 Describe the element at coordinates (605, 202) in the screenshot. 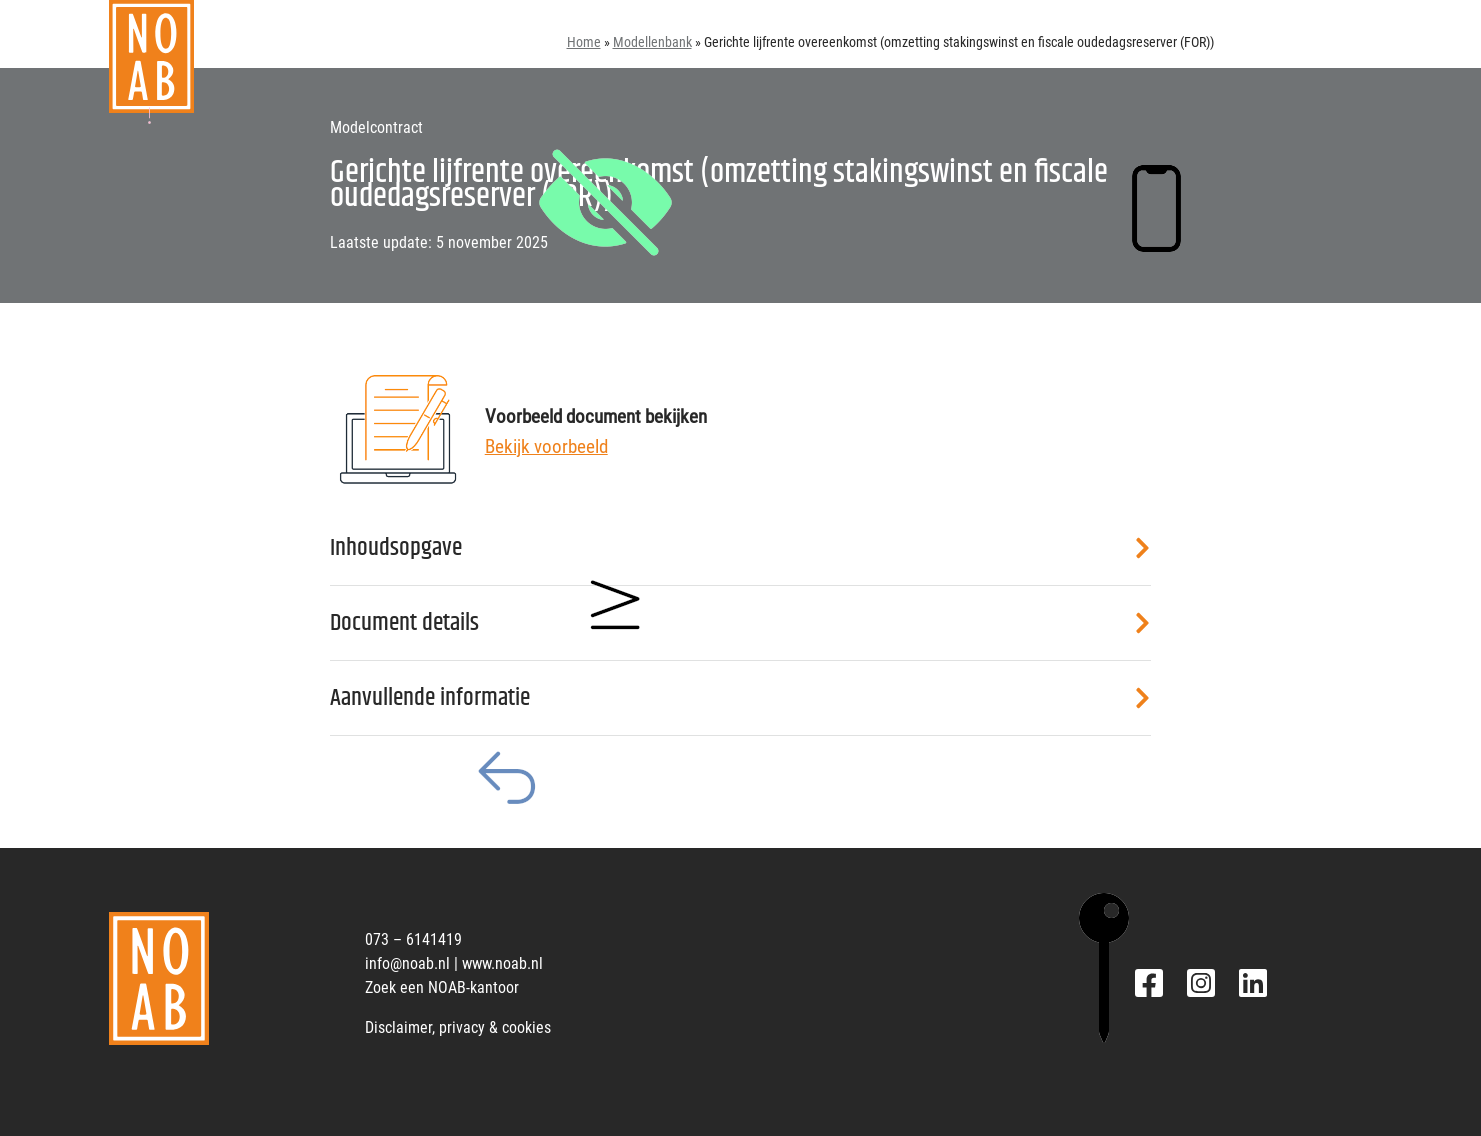

I see `hide password or sensitive content` at that location.